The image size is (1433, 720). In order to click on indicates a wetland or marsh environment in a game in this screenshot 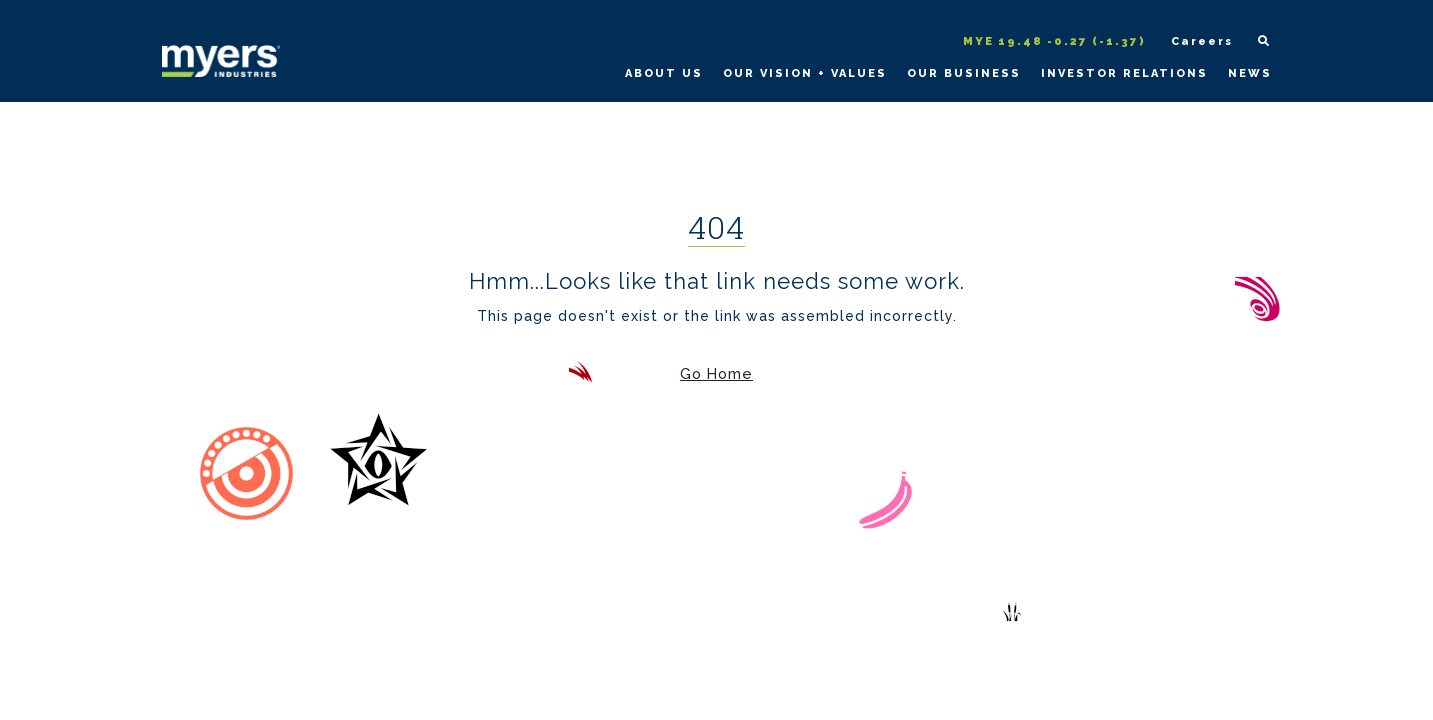, I will do `click(1012, 612)`.